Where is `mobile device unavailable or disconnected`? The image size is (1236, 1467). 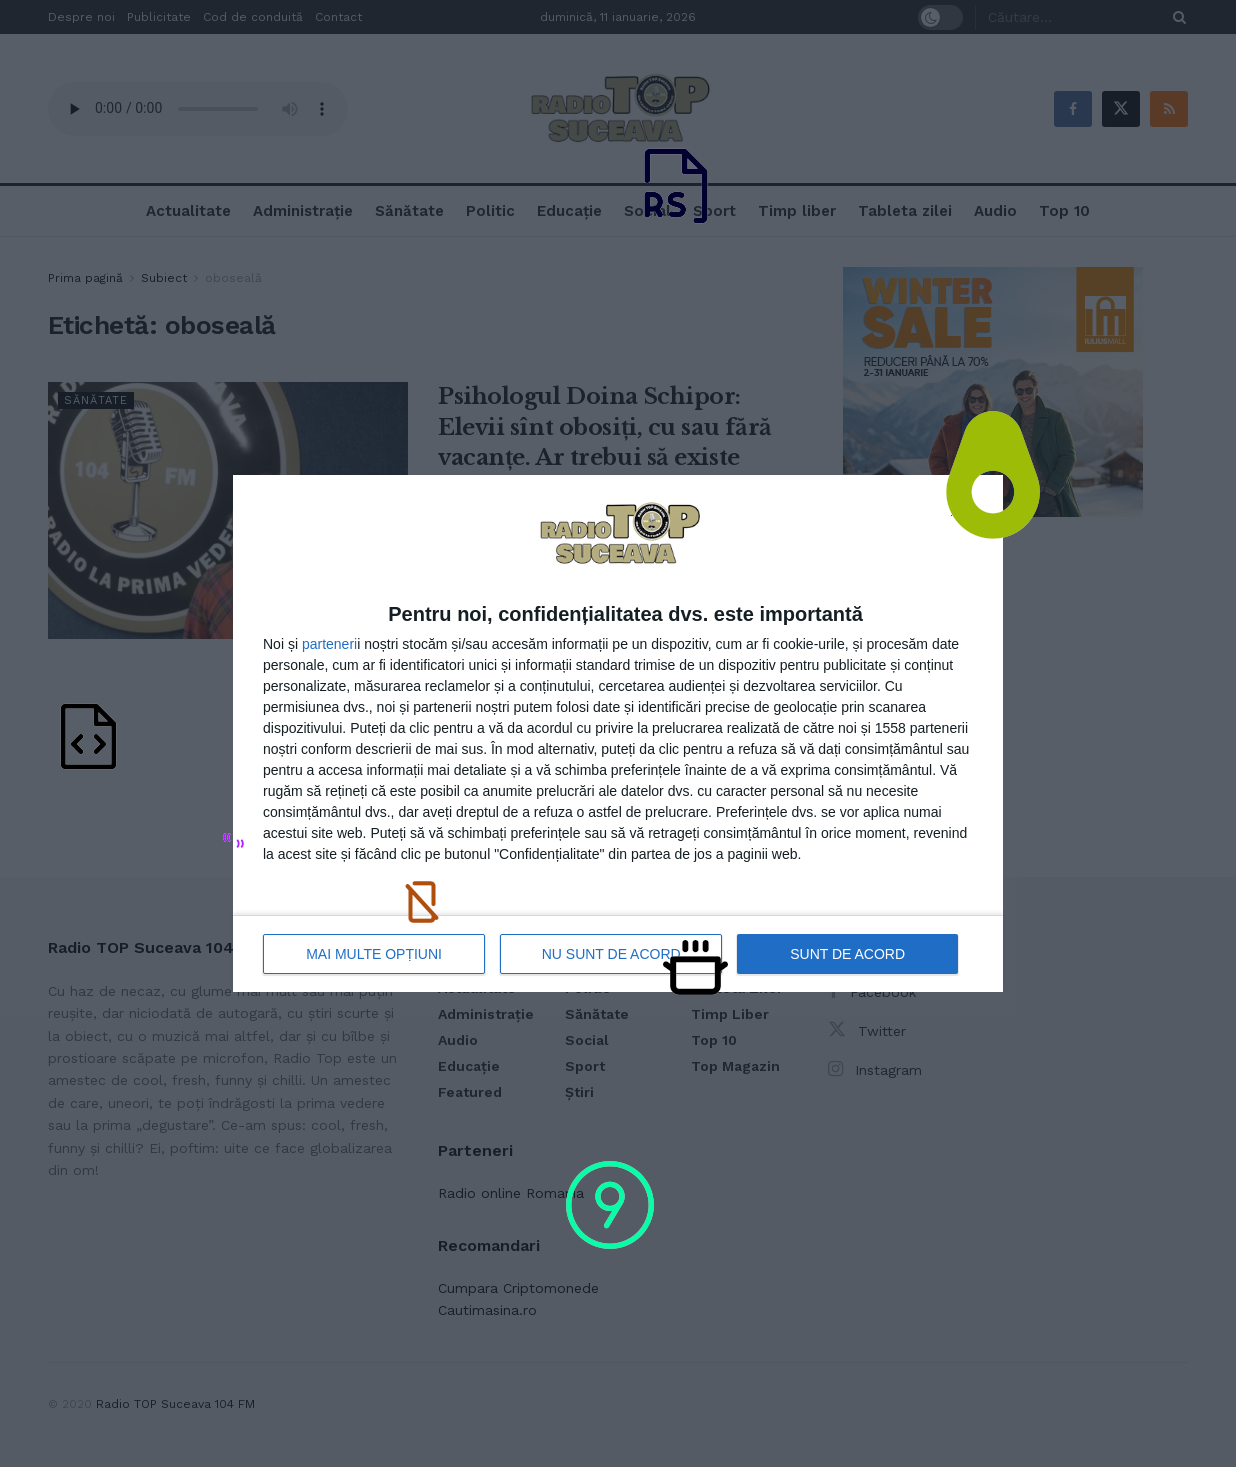 mobile device unavailable or disconnected is located at coordinates (422, 902).